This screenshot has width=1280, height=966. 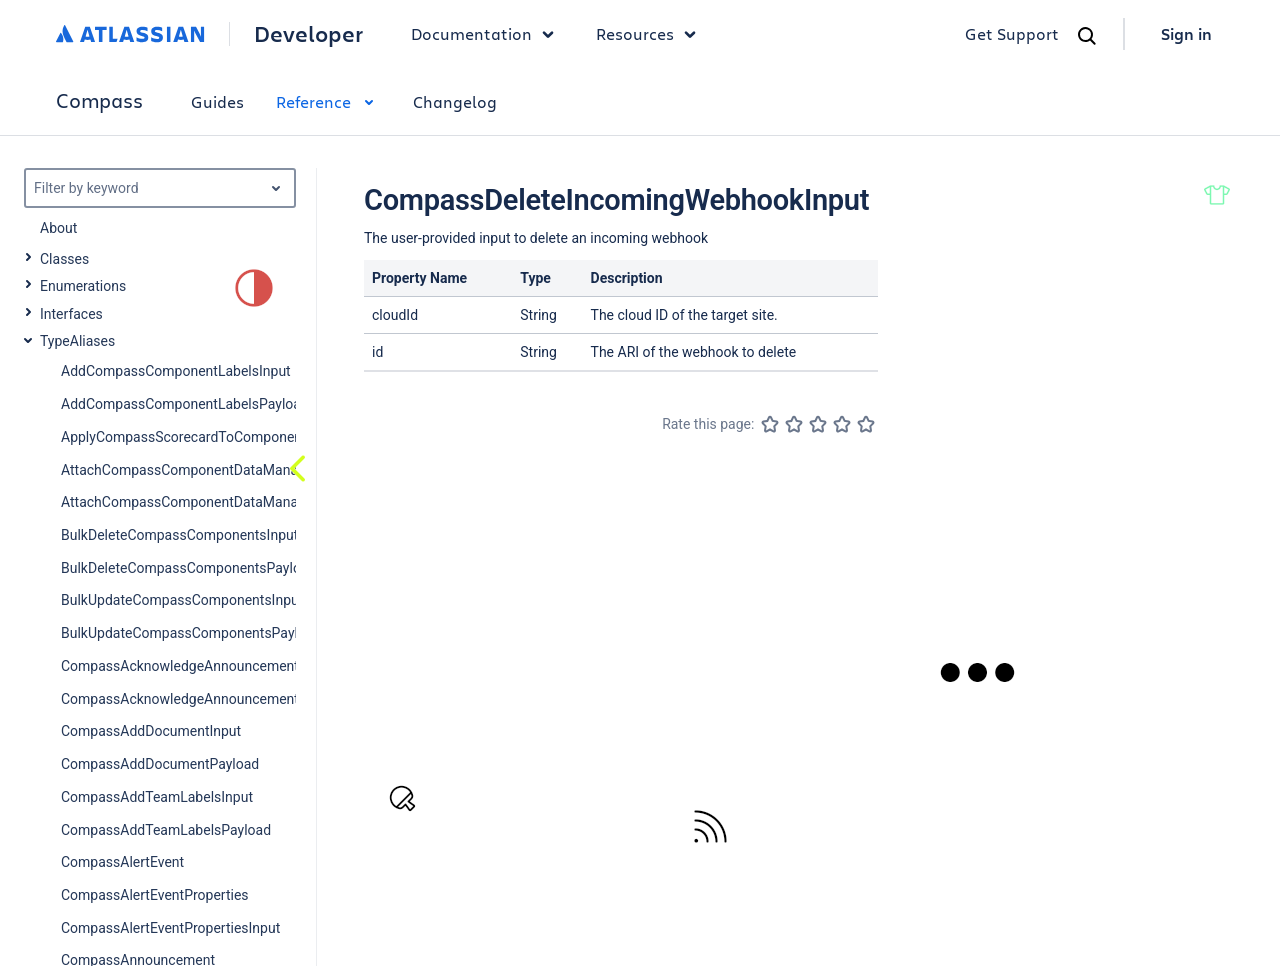 I want to click on browse clothing or apparel items, so click(x=1217, y=195).